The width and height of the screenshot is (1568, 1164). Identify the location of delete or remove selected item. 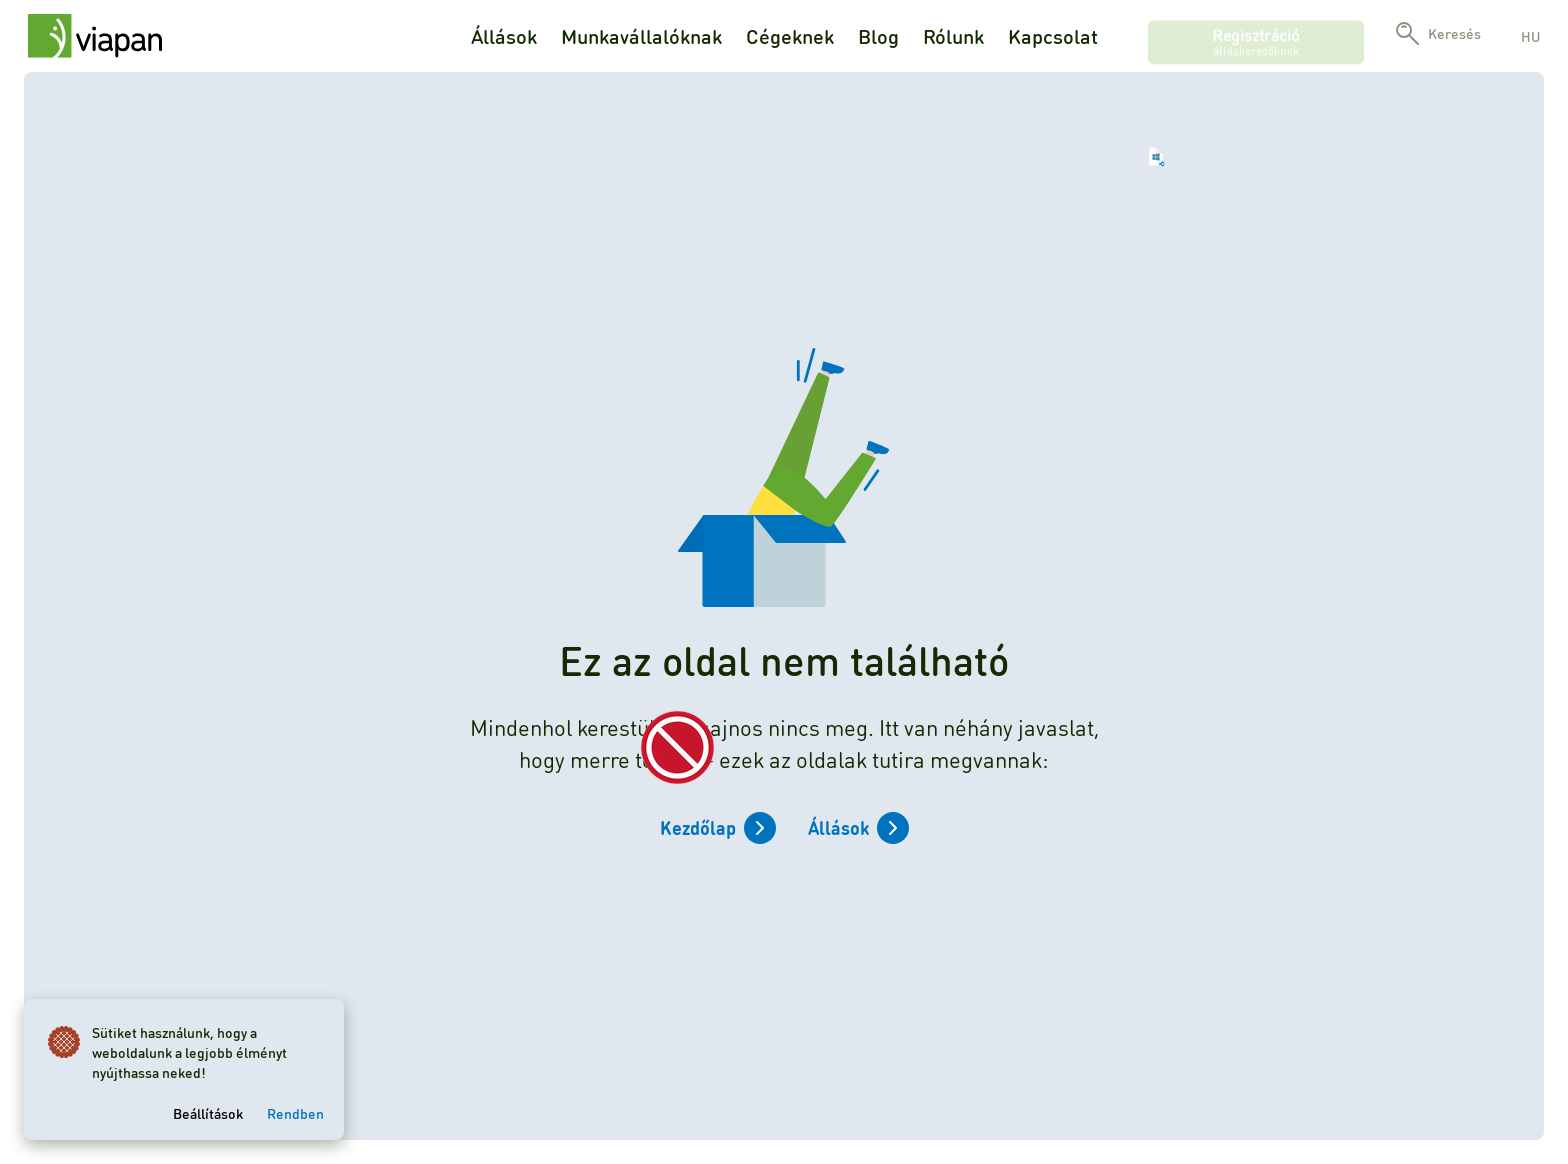
(677, 747).